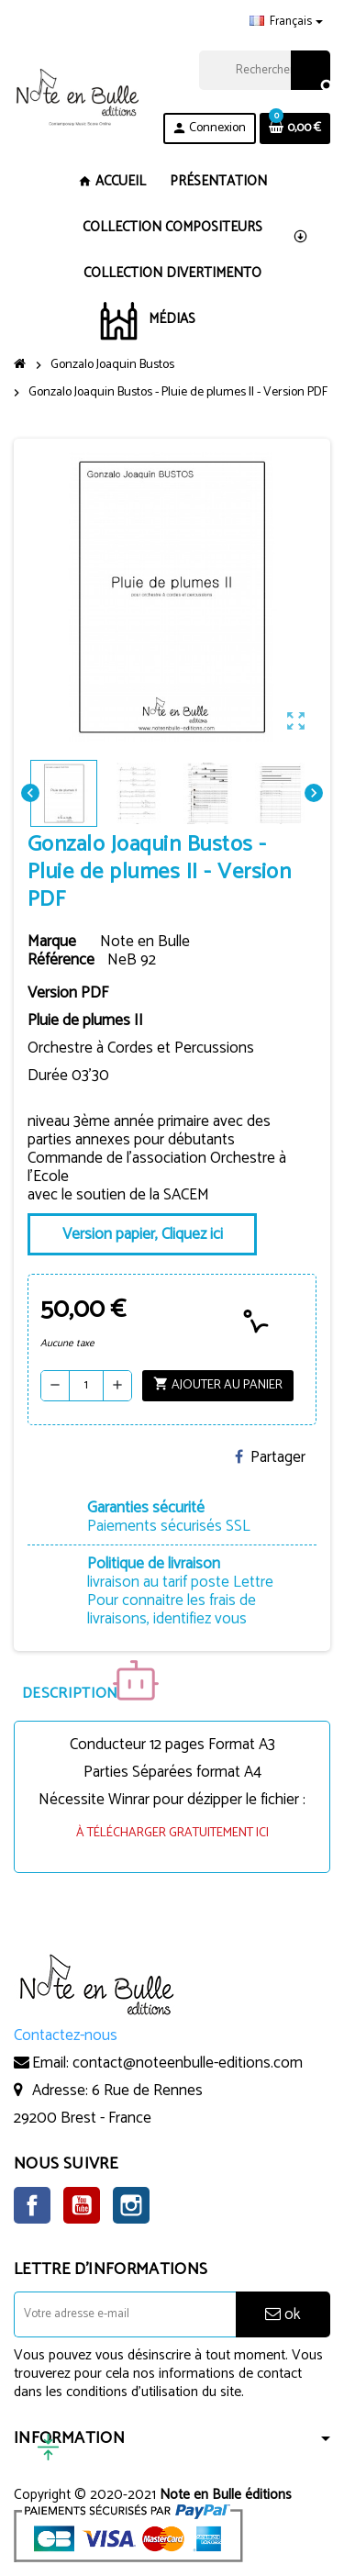 This screenshot has width=344, height=2576. What do you see at coordinates (48, 2447) in the screenshot?
I see `collapse content vertically` at bounding box center [48, 2447].